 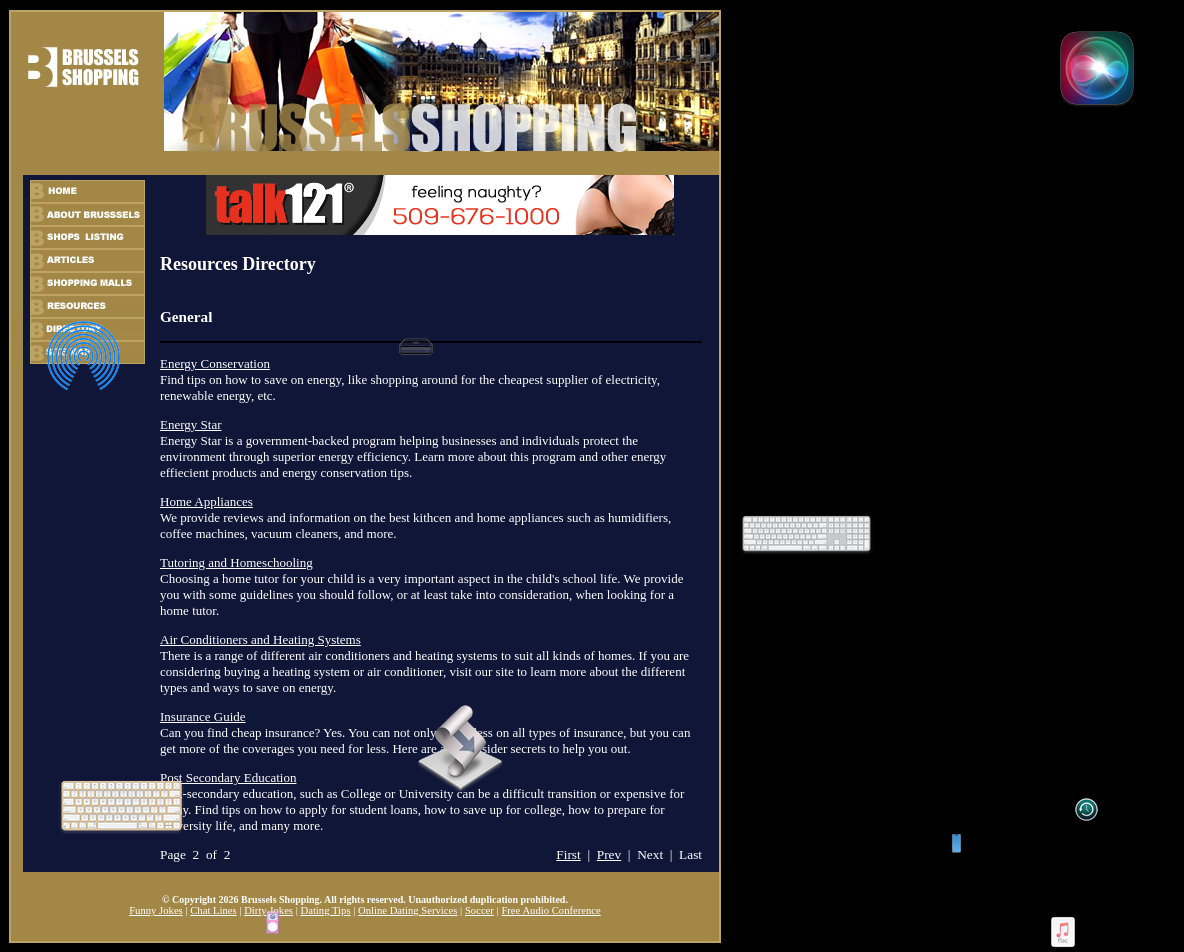 What do you see at coordinates (83, 357) in the screenshot?
I see `share files wirelessly via AirDrop` at bounding box center [83, 357].